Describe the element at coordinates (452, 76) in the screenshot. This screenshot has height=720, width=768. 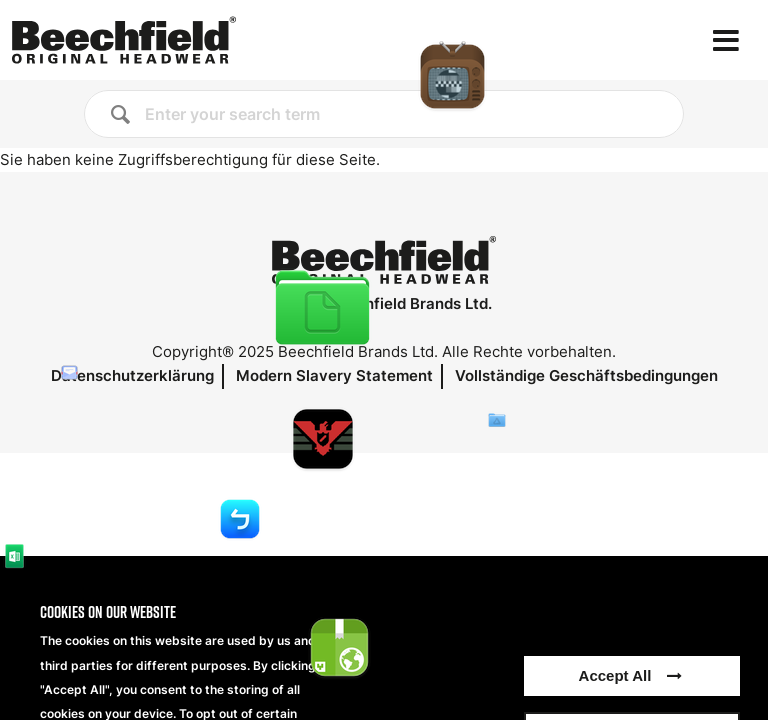
I see `open Televido app` at that location.